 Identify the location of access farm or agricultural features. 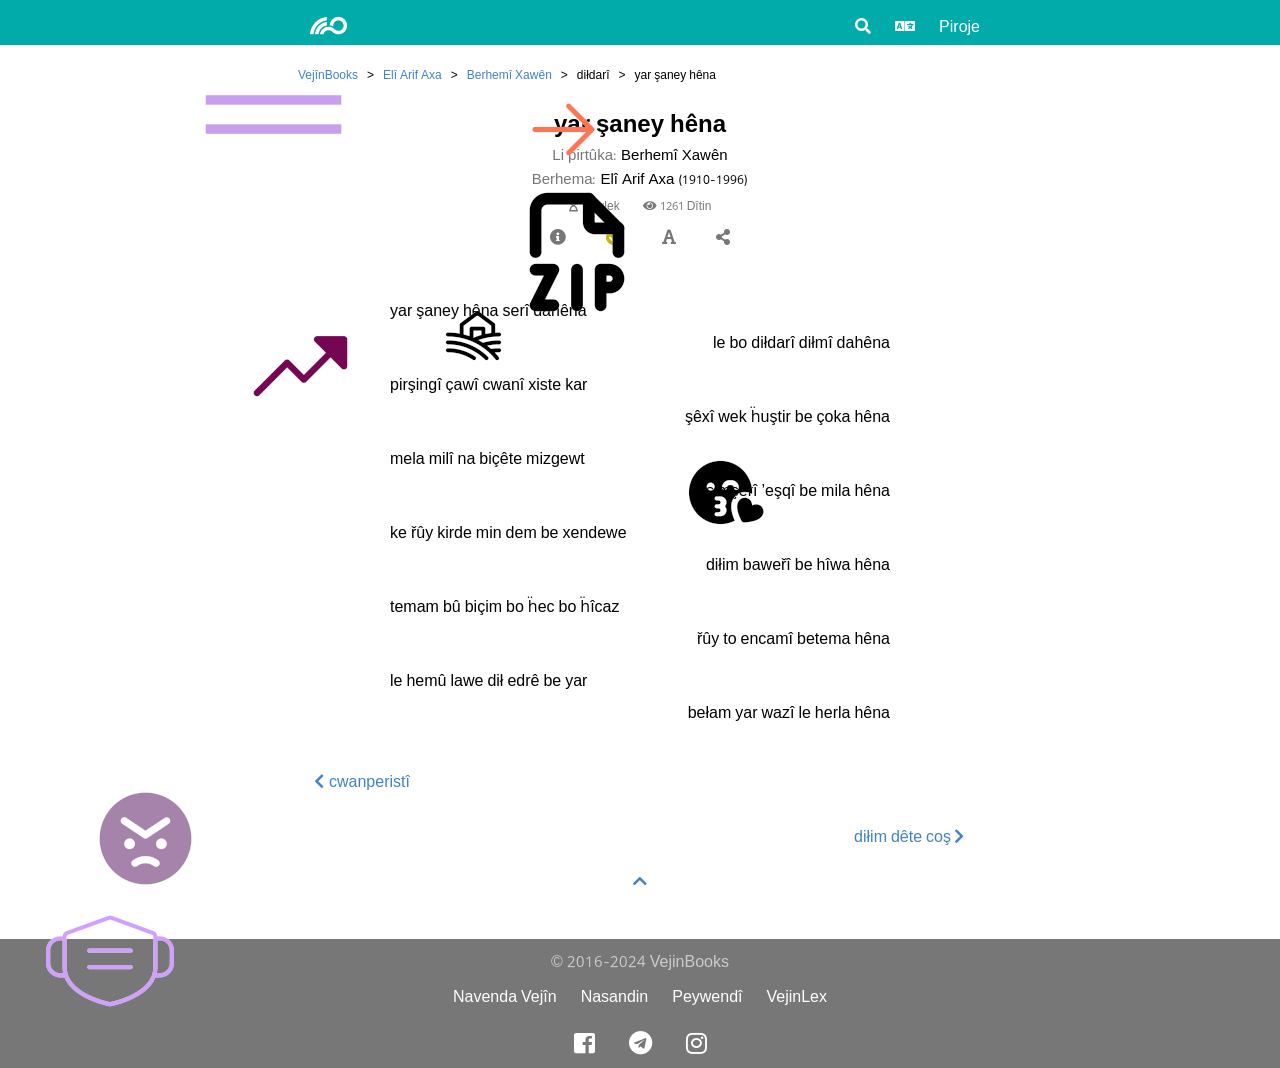
(473, 336).